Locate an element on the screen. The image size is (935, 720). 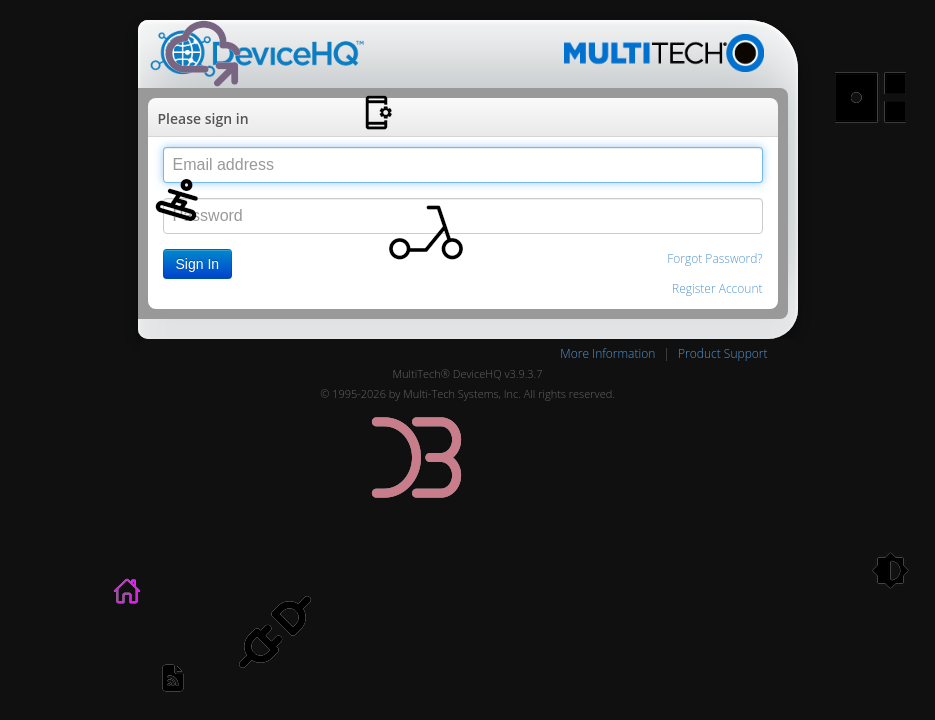
select scooter as transportation mode is located at coordinates (426, 235).